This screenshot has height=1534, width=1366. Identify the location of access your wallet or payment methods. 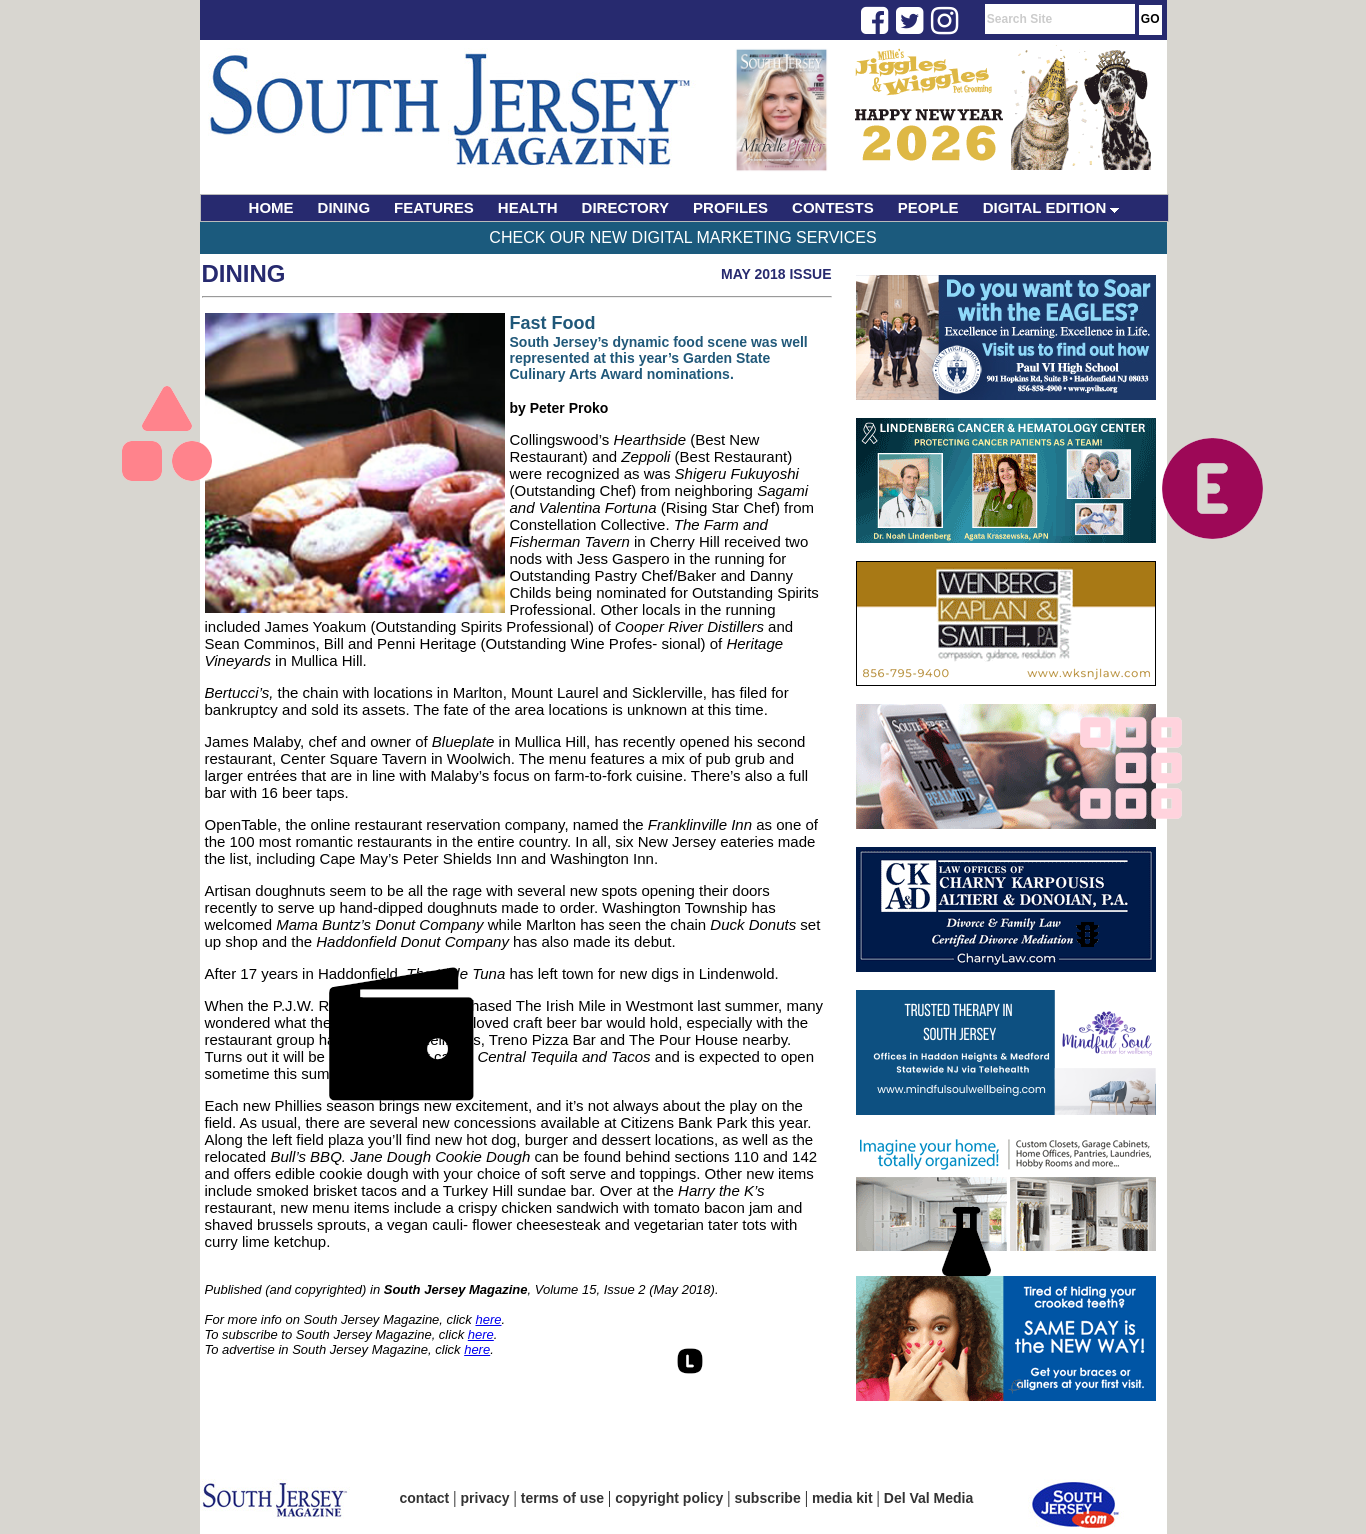
(401, 1038).